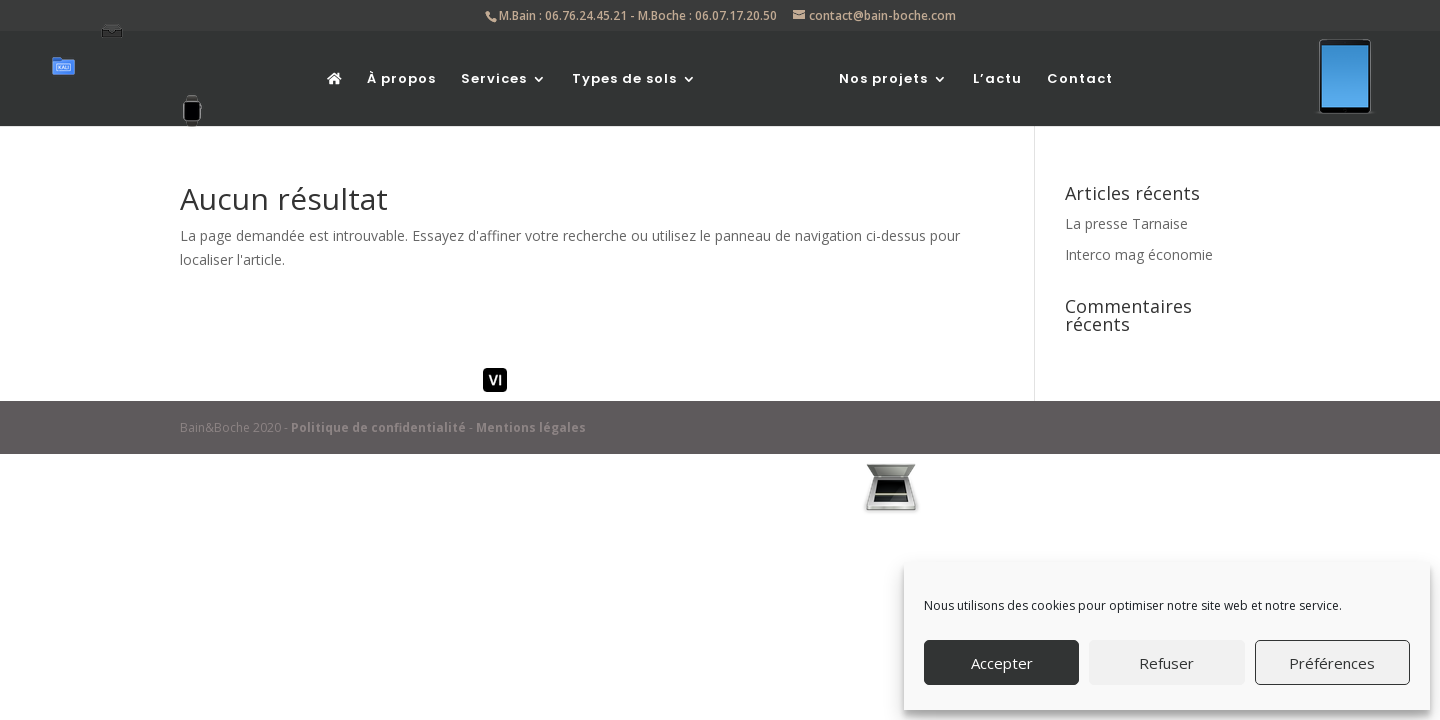  I want to click on view your inbox messages, so click(112, 31).